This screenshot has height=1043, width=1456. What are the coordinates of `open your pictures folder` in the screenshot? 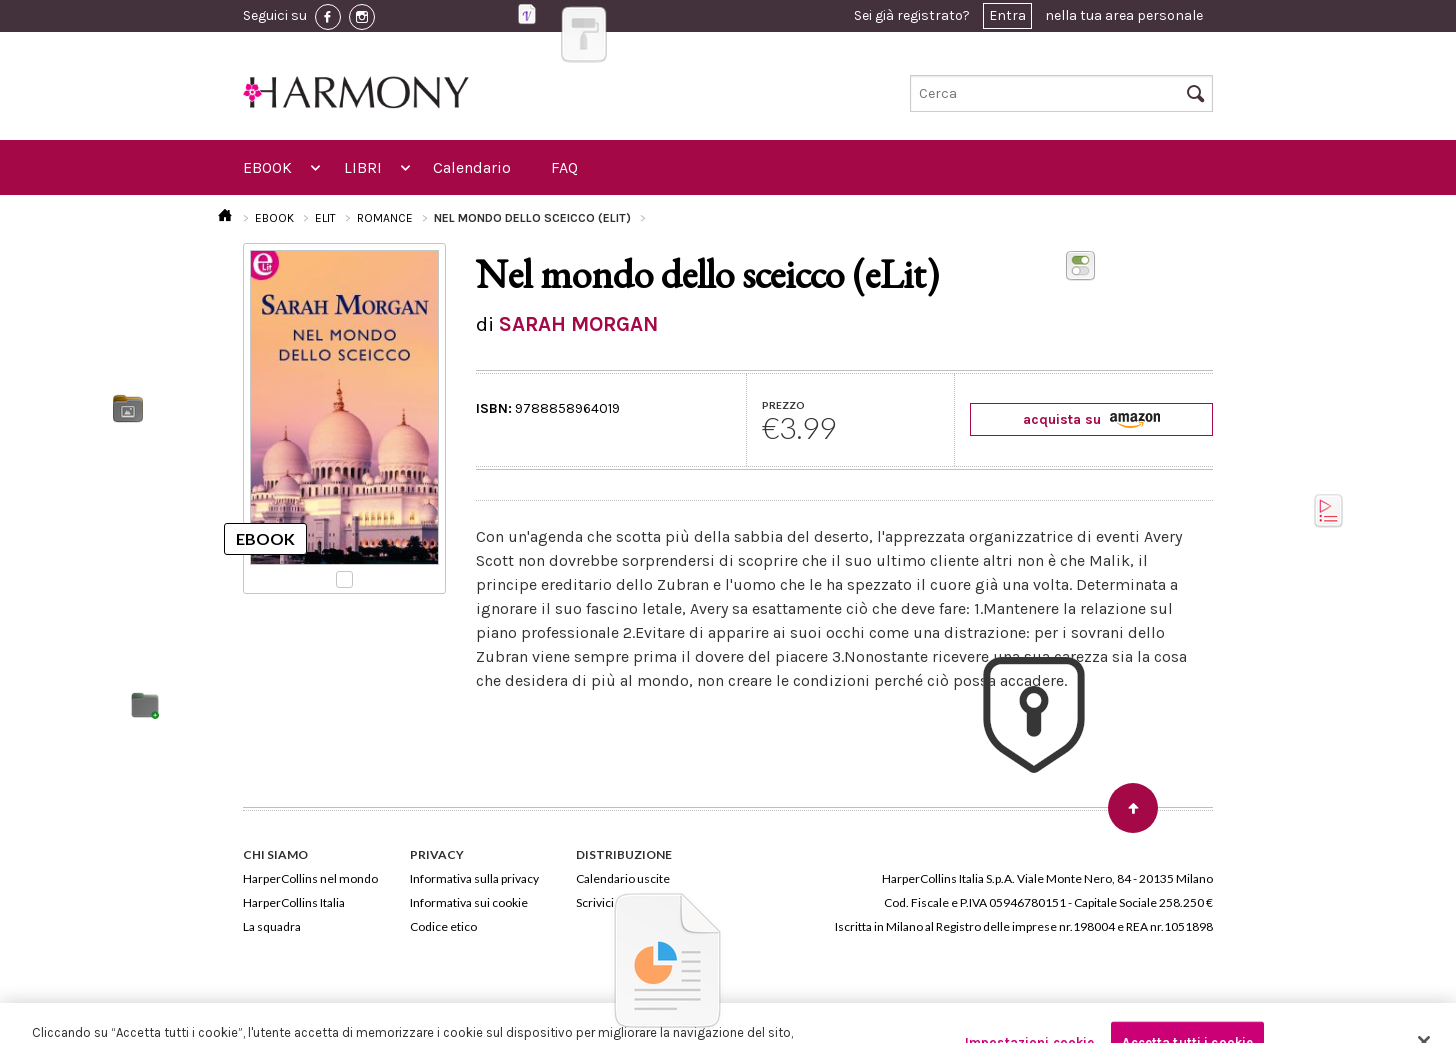 It's located at (128, 408).